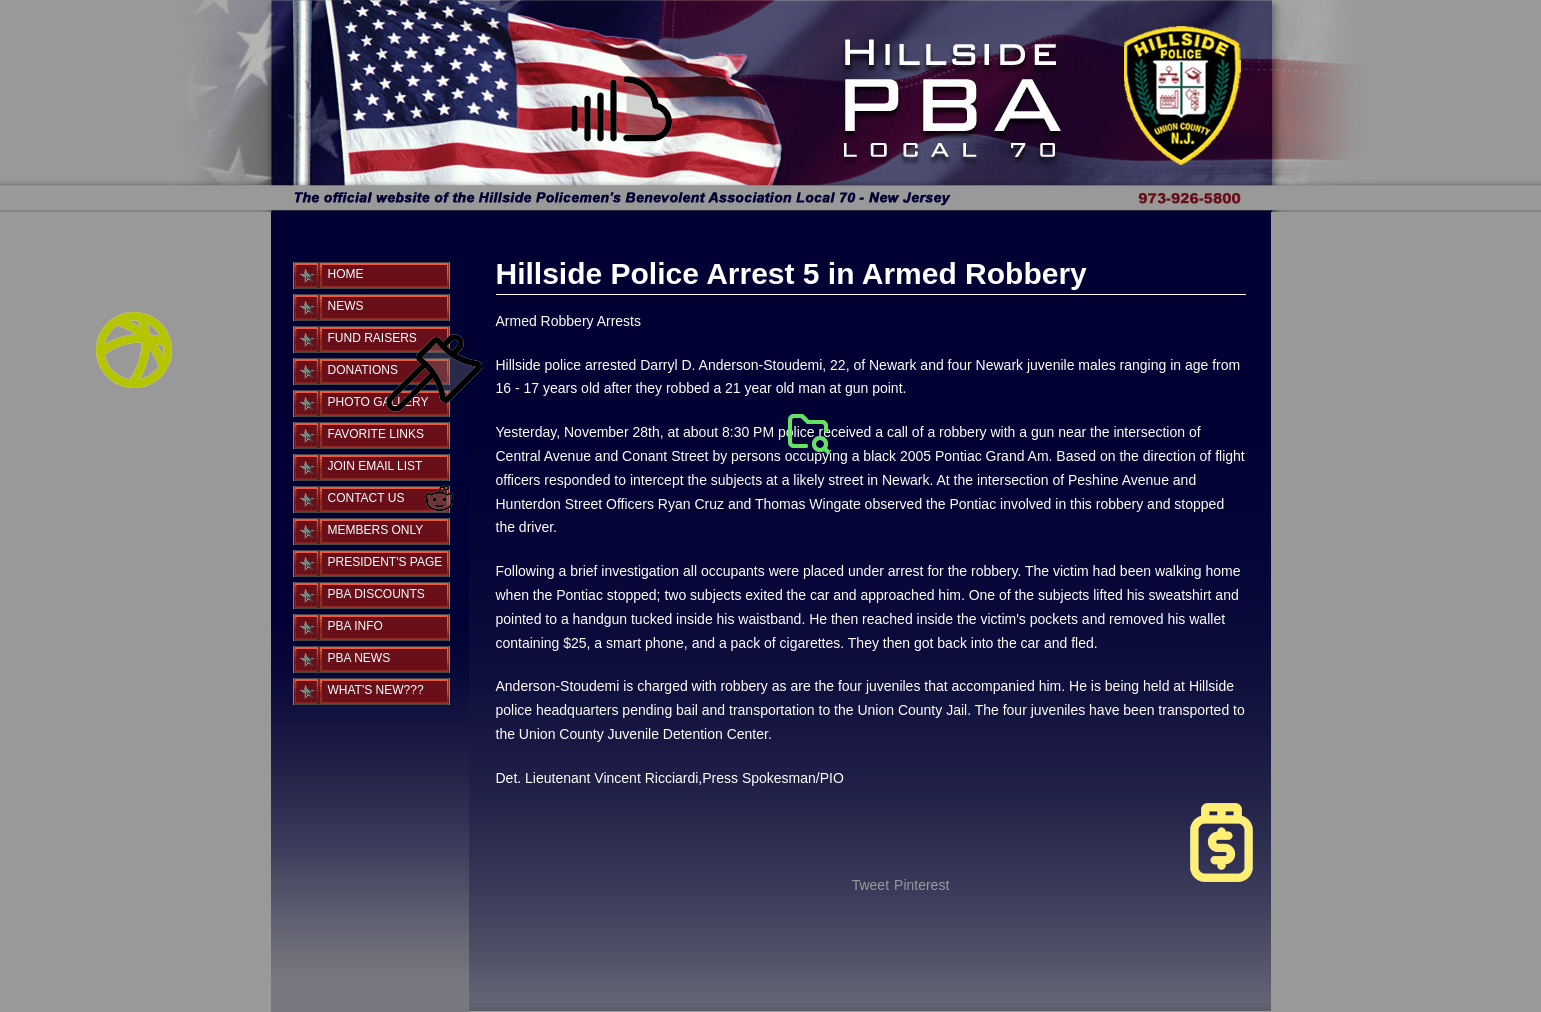  What do you see at coordinates (620, 112) in the screenshot?
I see `open soundcloud app` at bounding box center [620, 112].